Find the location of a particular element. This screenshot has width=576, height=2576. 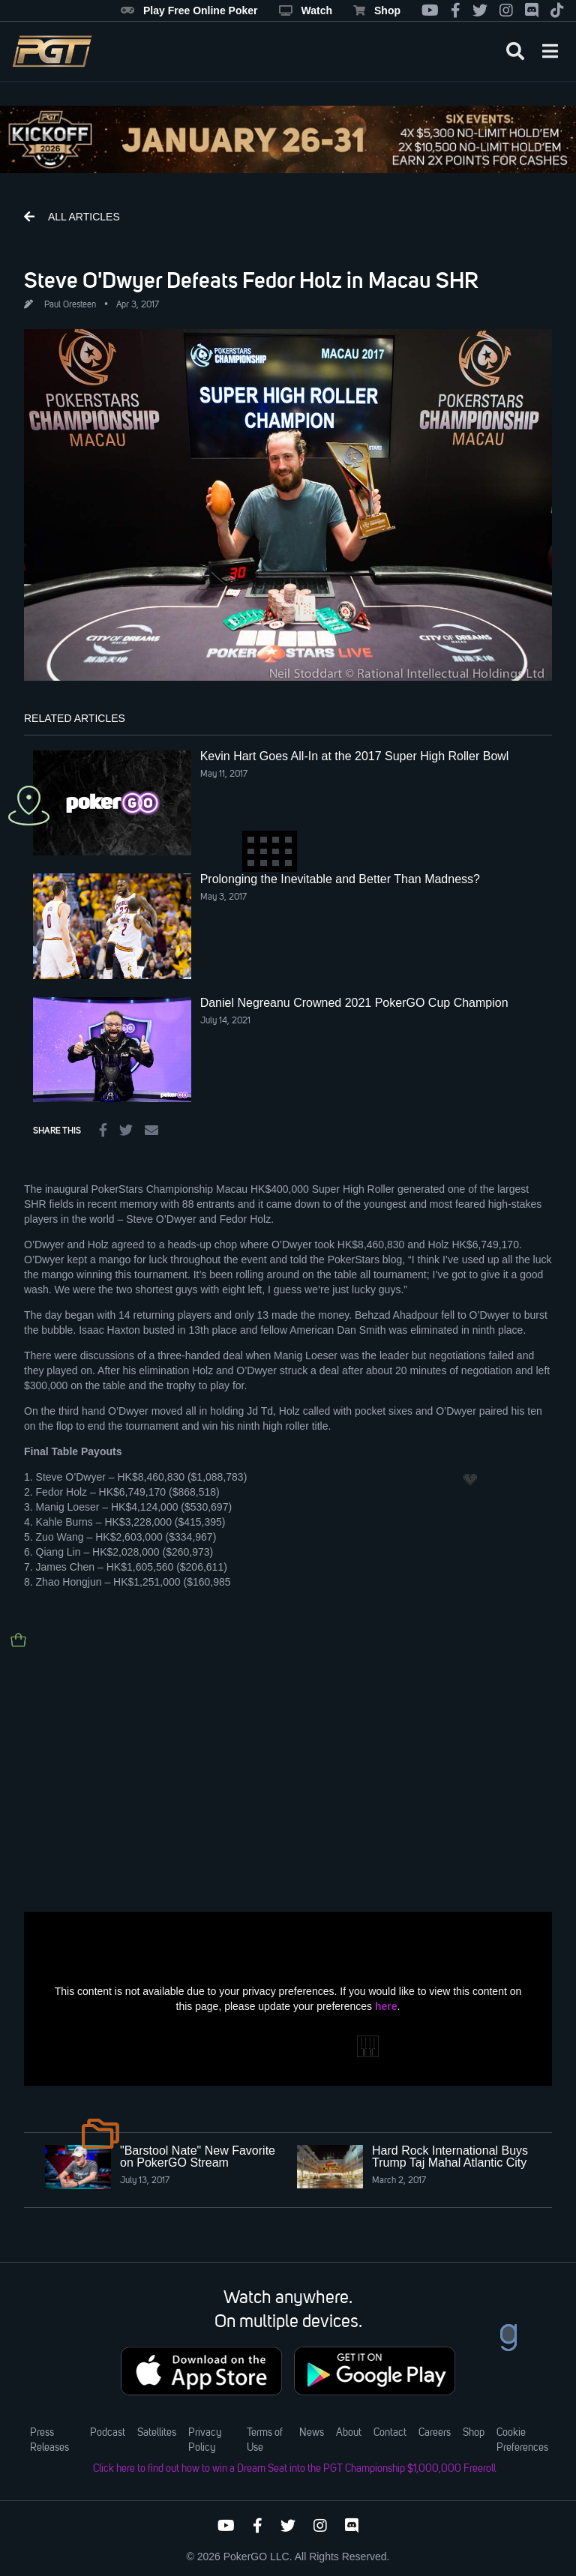

open Goodreads app or website is located at coordinates (508, 2338).